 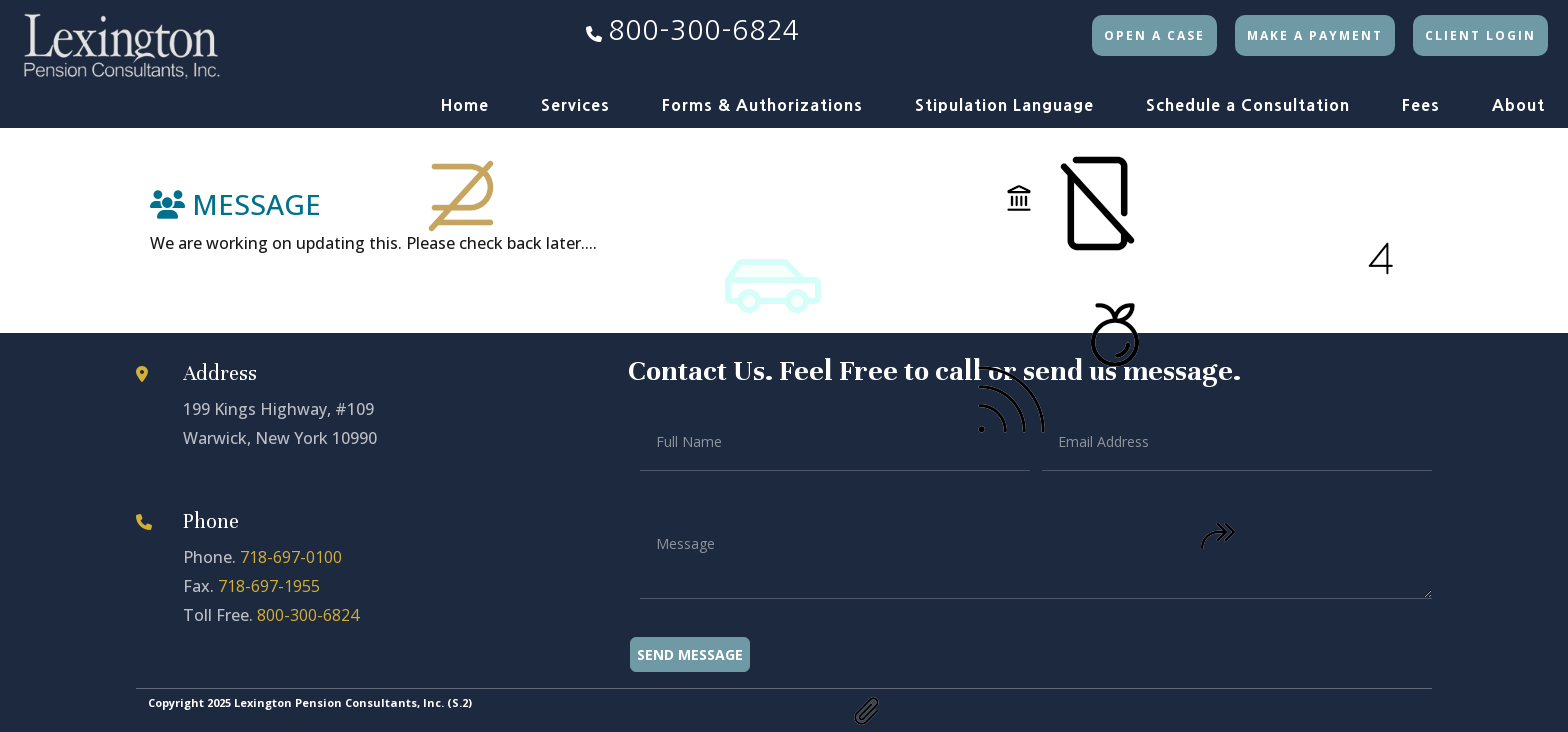 I want to click on attach a file to your message, so click(x=867, y=711).